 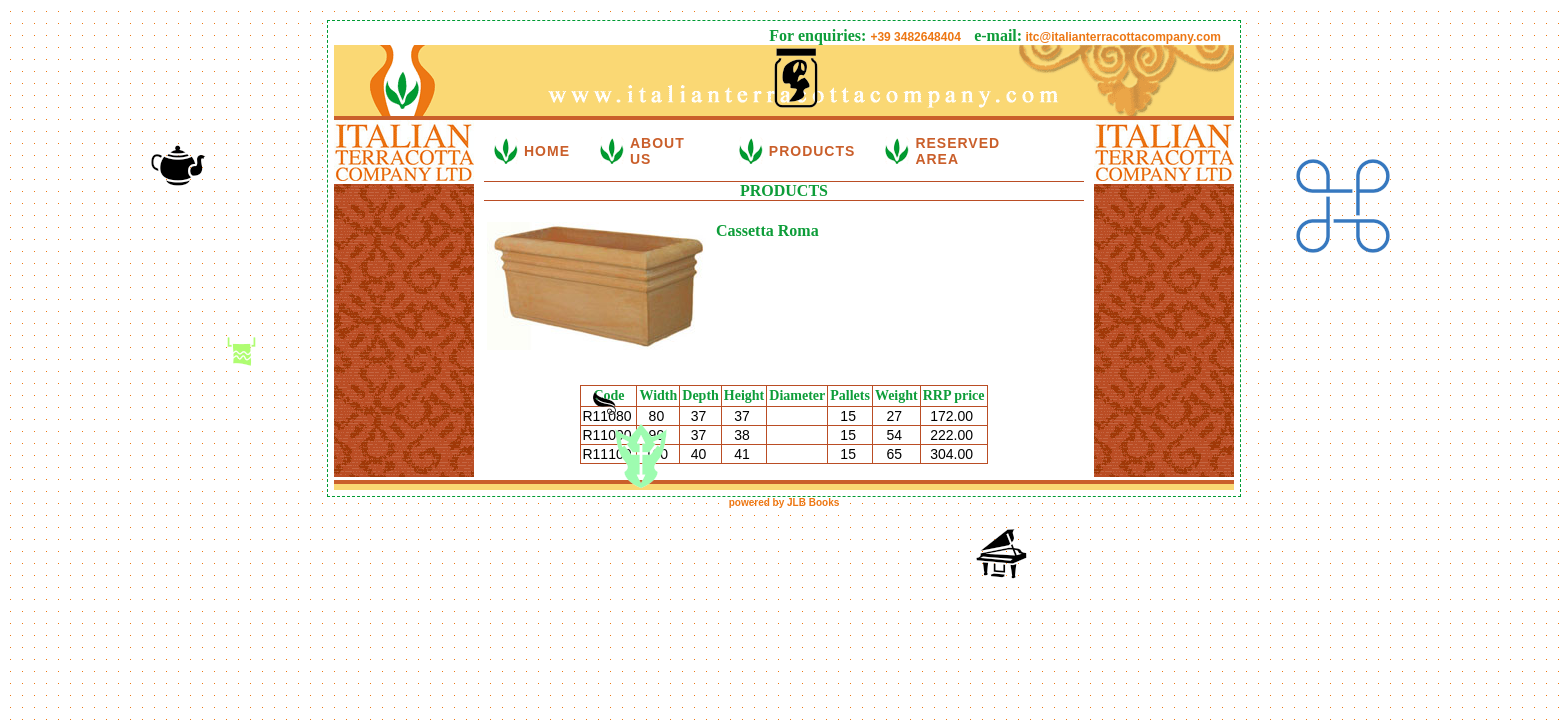 I want to click on indicates natural or organic content, so click(x=604, y=403).